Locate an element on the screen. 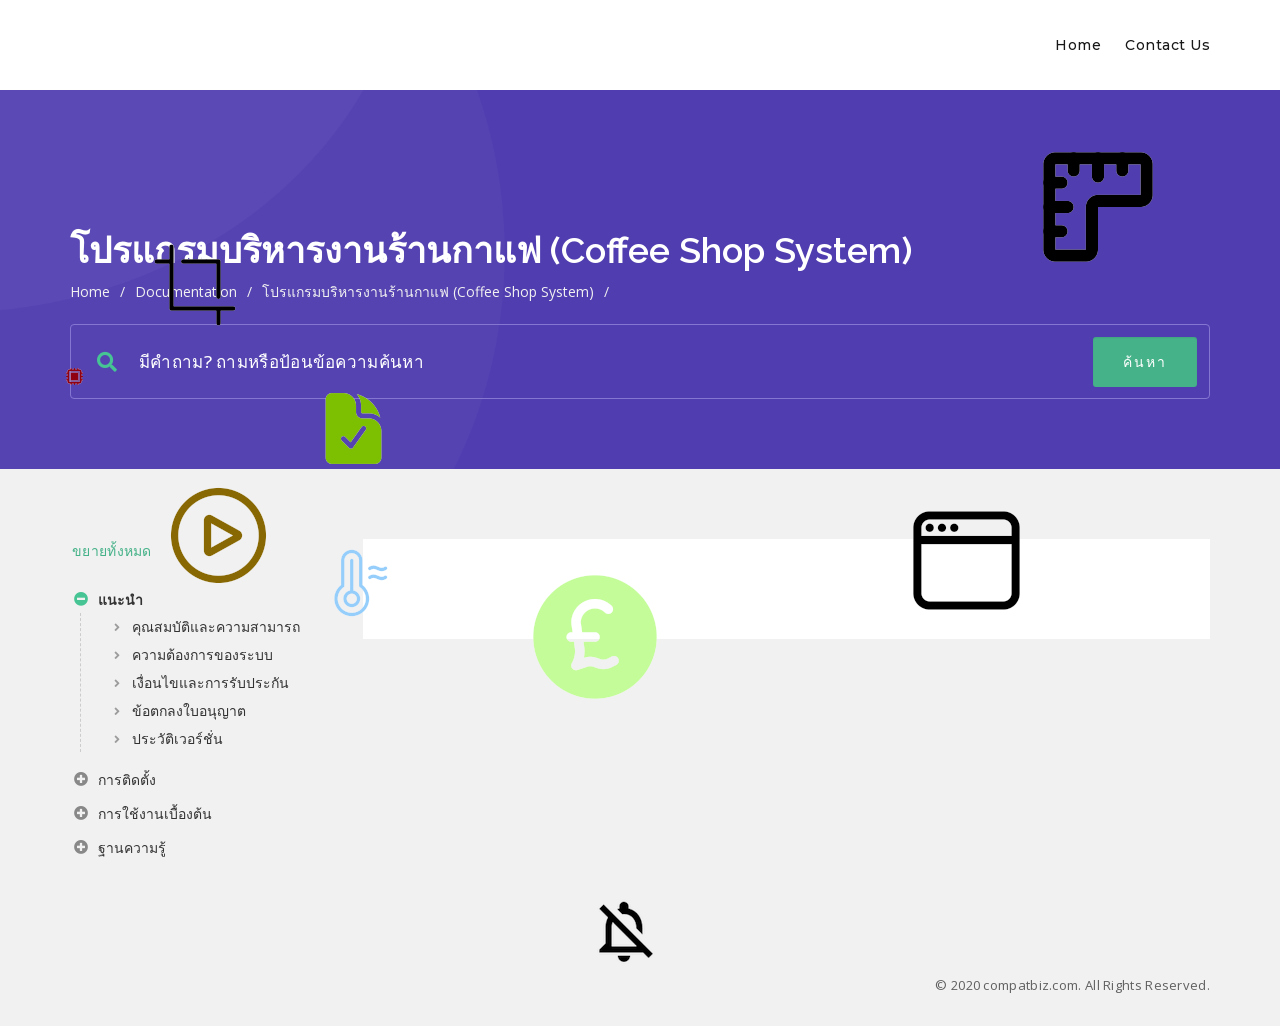  view amount in British pounds is located at coordinates (595, 637).